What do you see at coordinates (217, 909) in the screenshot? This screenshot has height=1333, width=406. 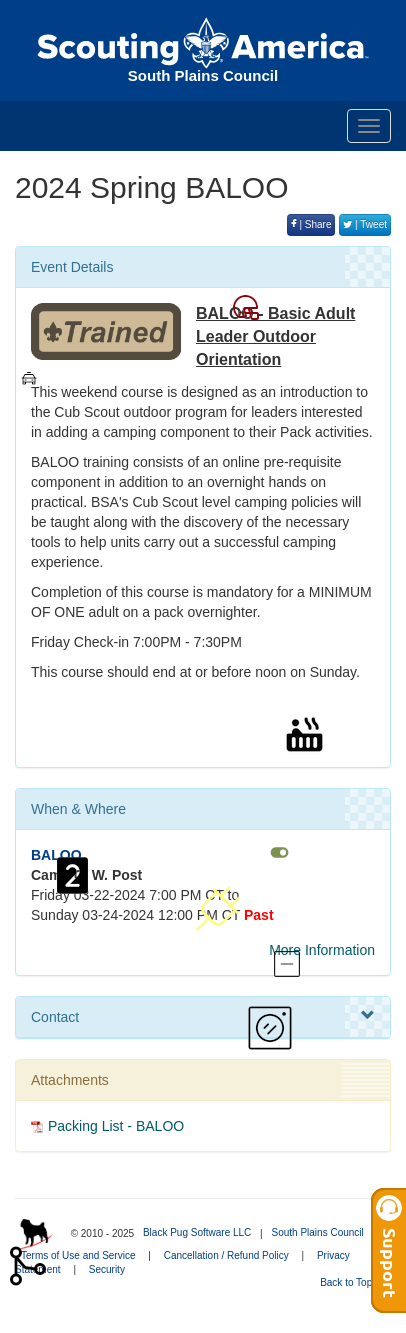 I see `connect to a power source` at bounding box center [217, 909].